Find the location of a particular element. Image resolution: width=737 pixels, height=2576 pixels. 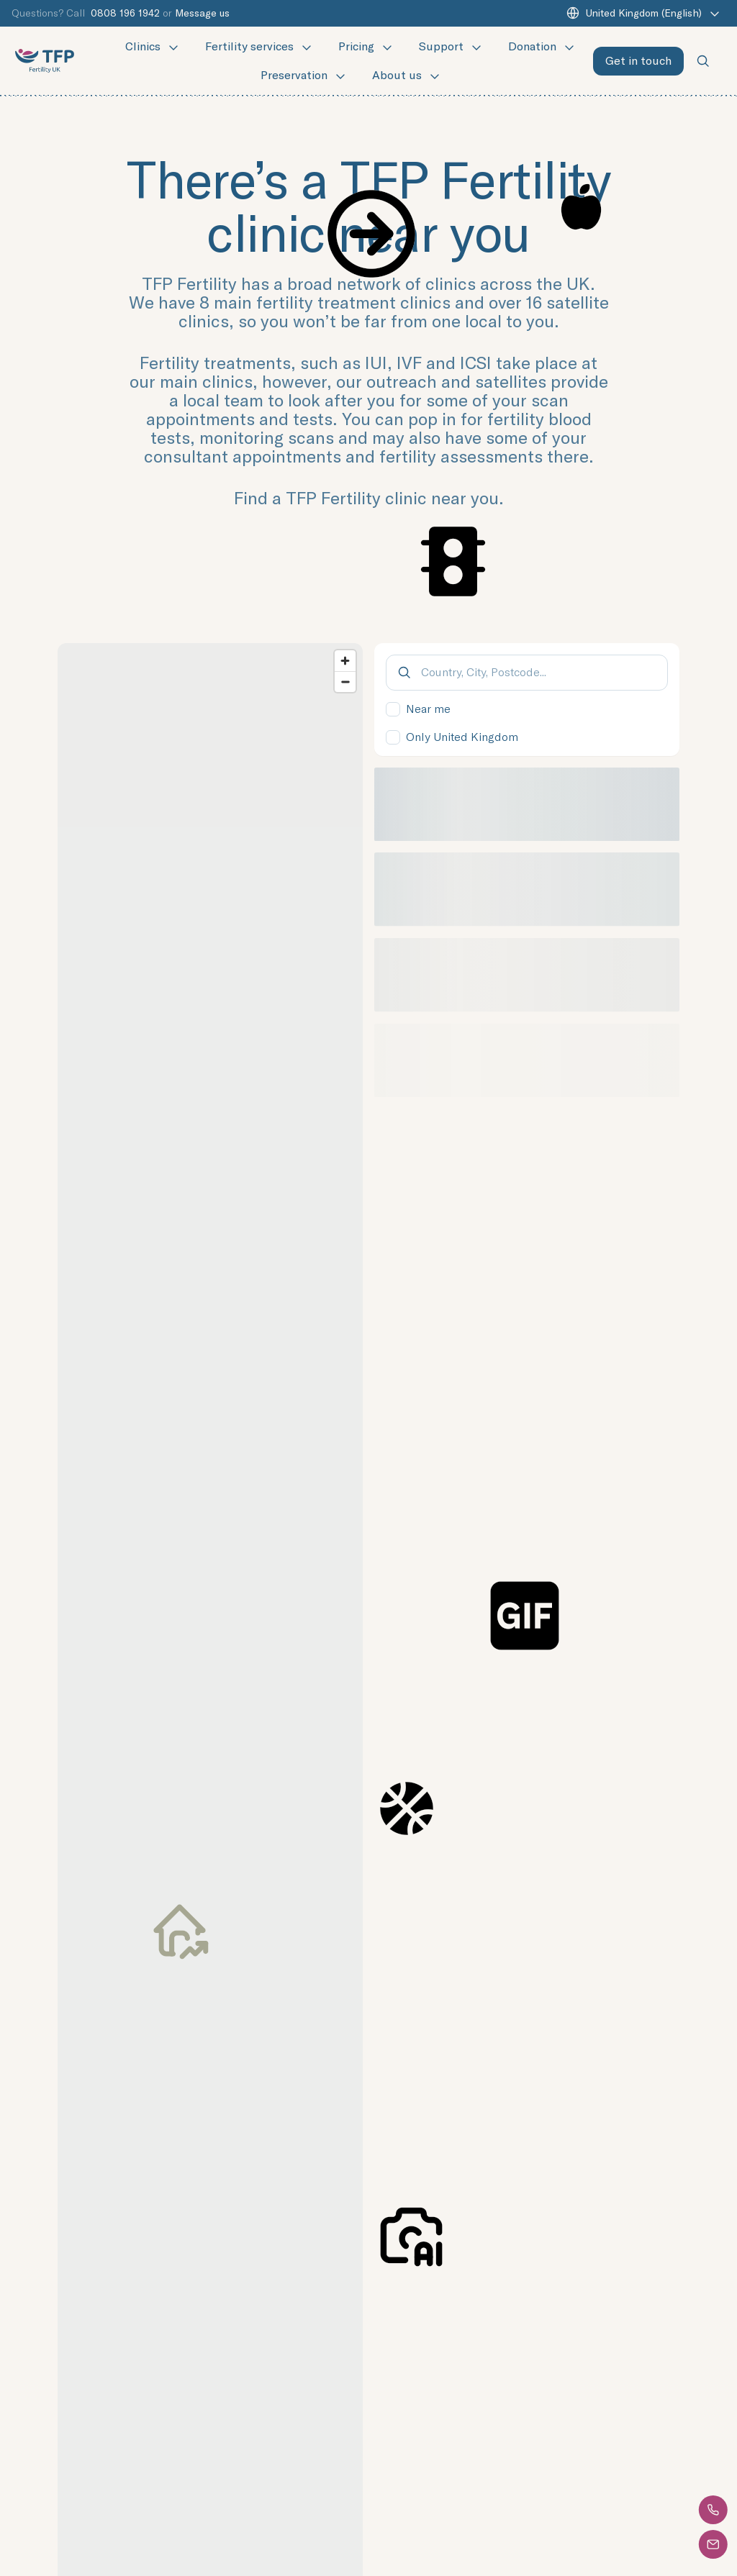

proceed to the next step is located at coordinates (371, 234).